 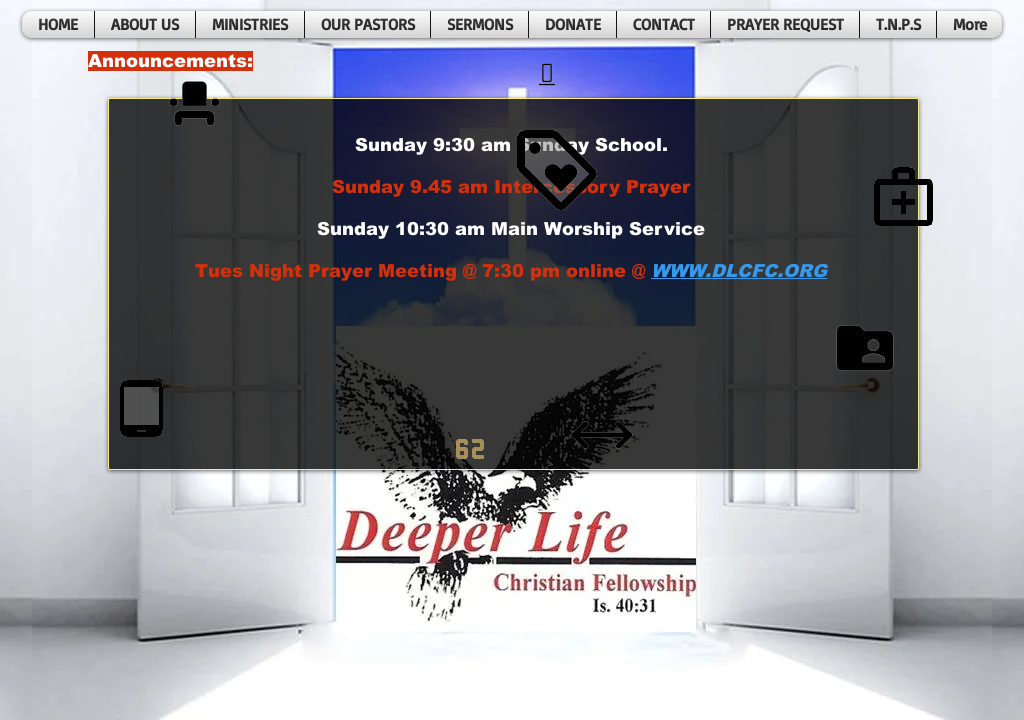 What do you see at coordinates (141, 408) in the screenshot?
I see `switch to tablet view or mode` at bounding box center [141, 408].